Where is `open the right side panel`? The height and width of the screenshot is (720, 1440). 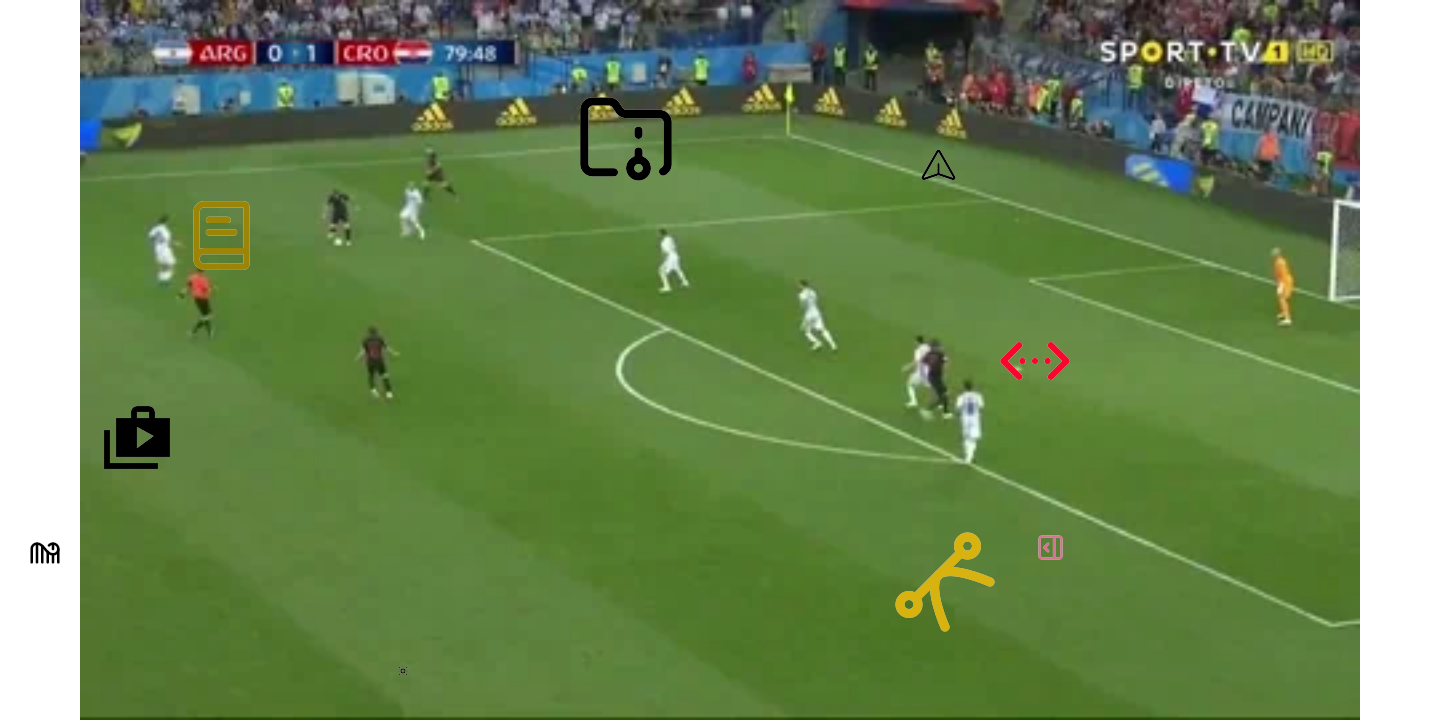 open the right side panel is located at coordinates (1050, 547).